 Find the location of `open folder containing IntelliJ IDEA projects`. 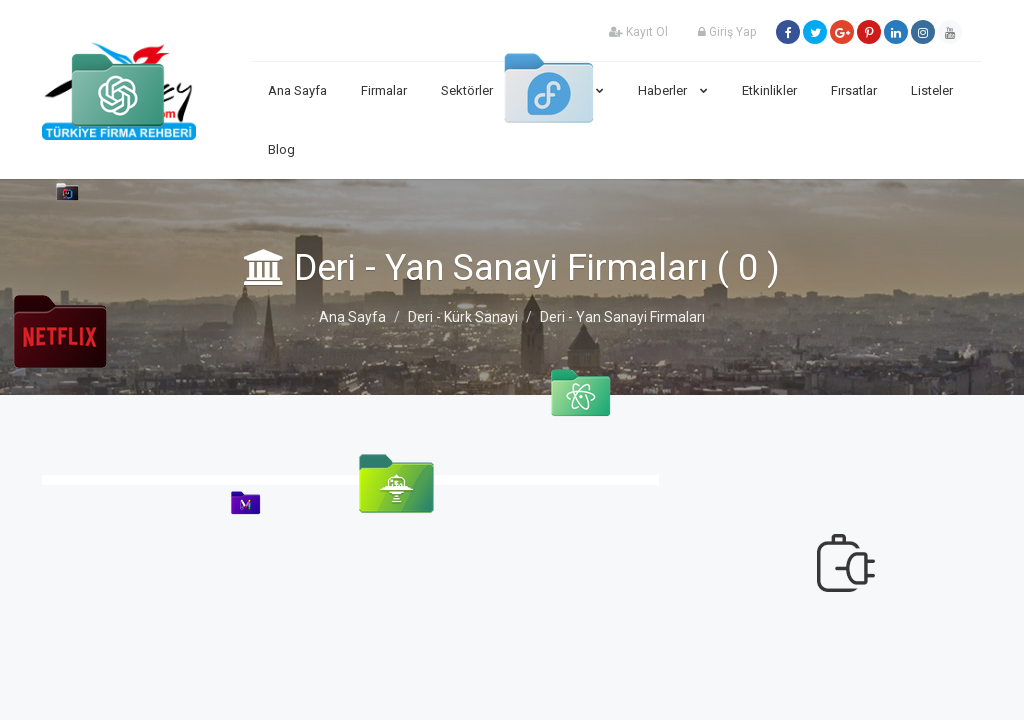

open folder containing IntelliJ IDEA projects is located at coordinates (67, 192).